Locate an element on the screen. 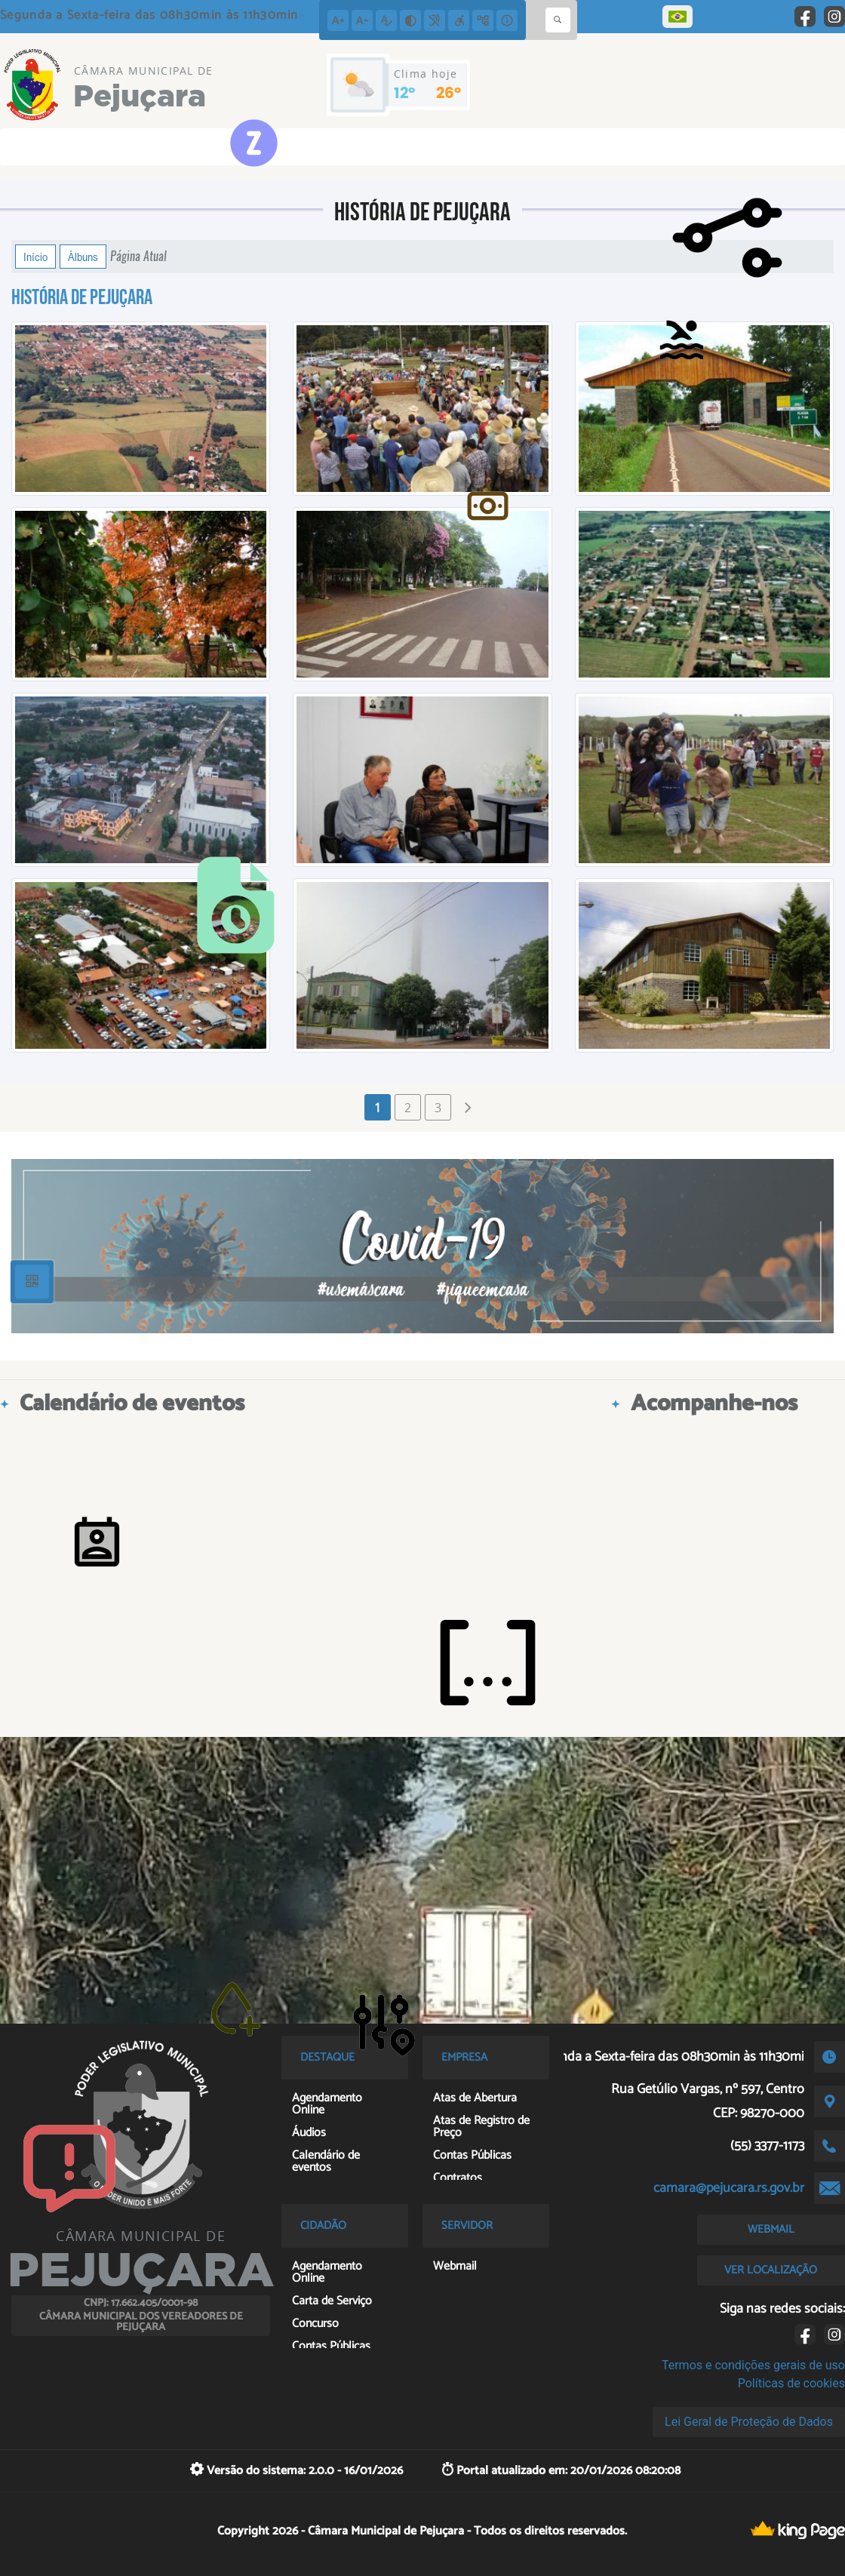  indicates a "Z" category or alphabetical section is located at coordinates (254, 143).